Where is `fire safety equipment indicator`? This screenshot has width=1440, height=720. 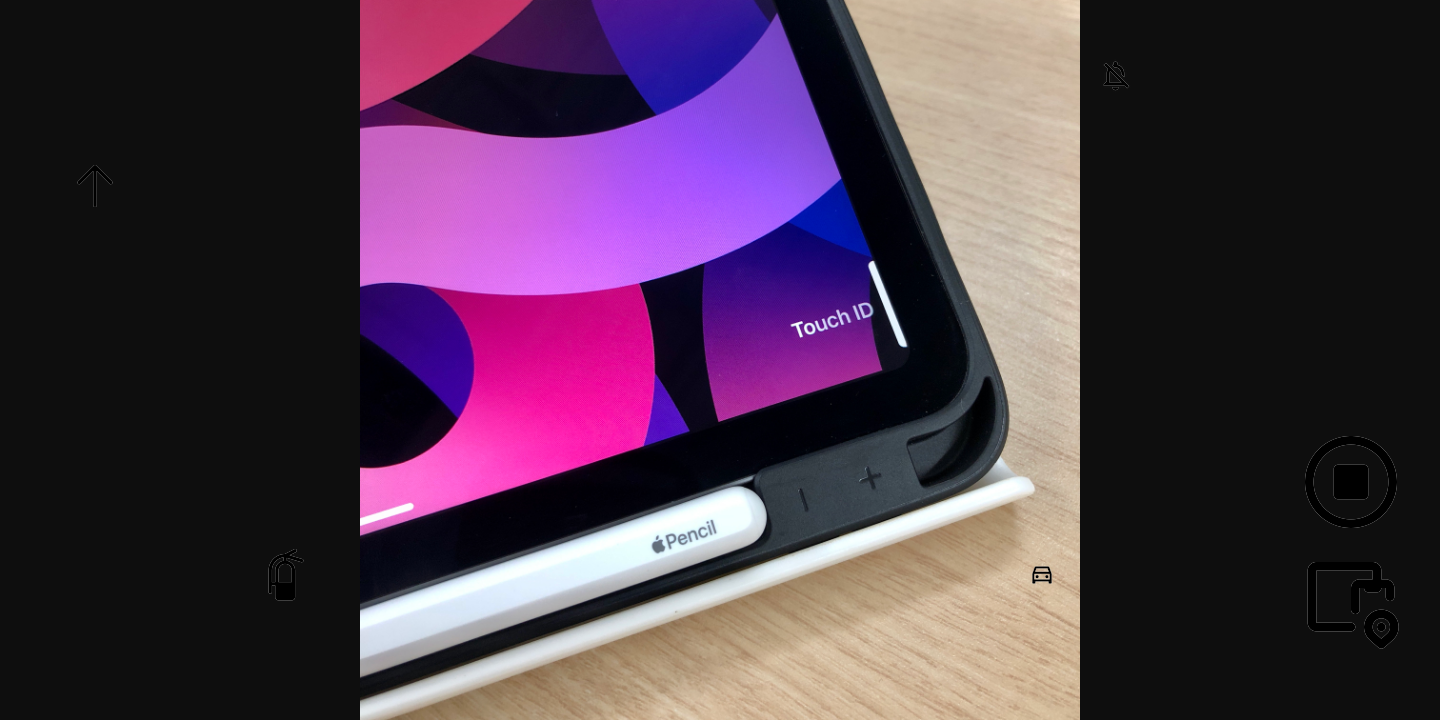
fire safety equipment indicator is located at coordinates (283, 575).